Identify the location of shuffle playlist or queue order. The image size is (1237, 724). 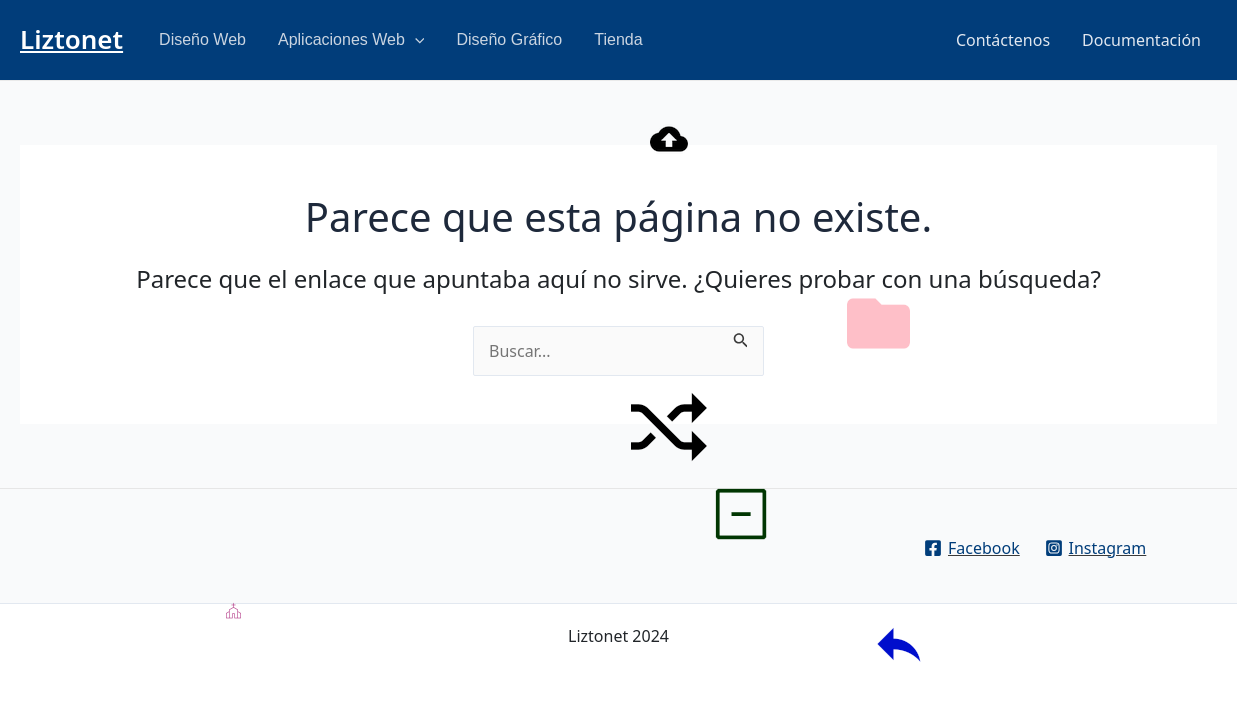
(669, 427).